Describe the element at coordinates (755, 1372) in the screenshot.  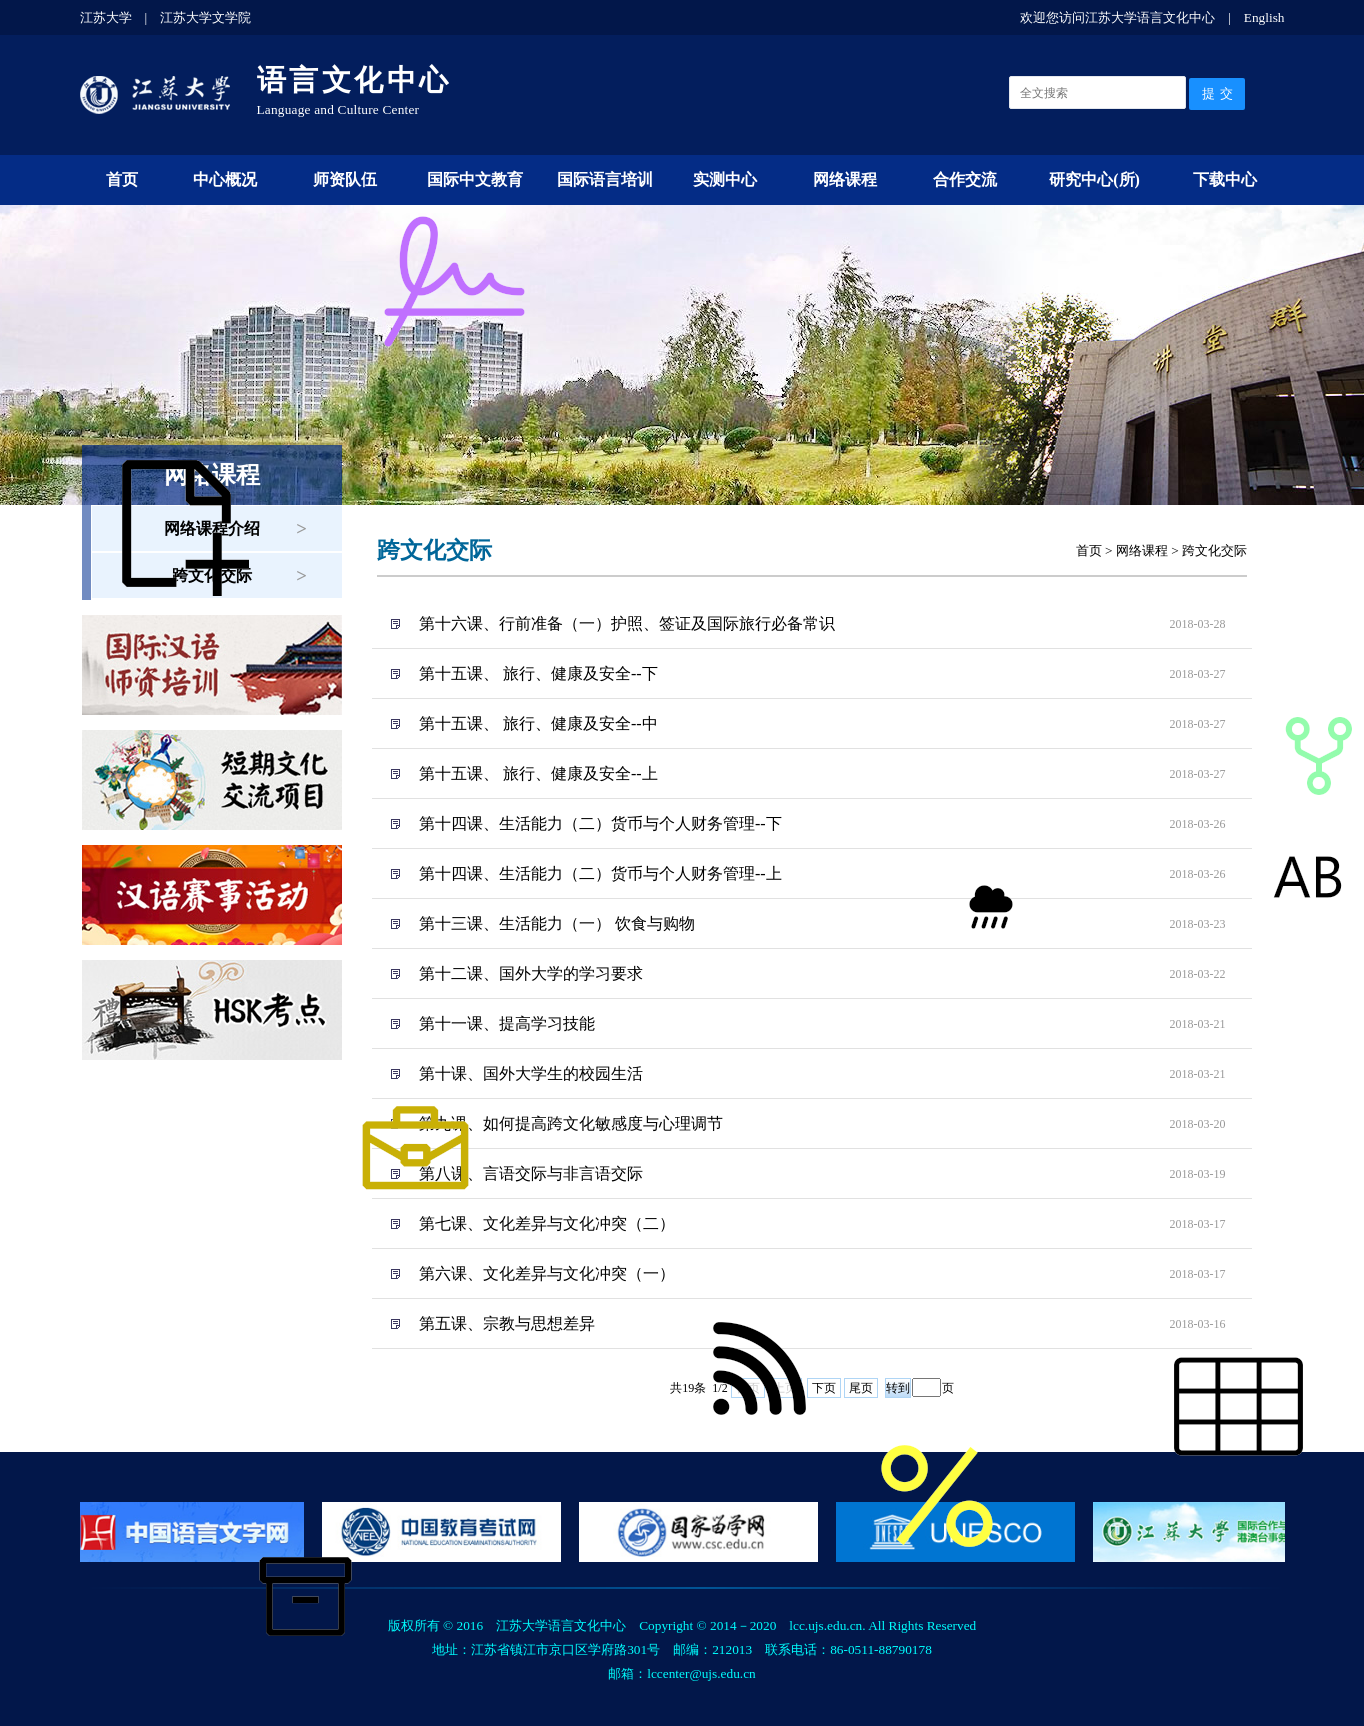
I see `subscribe to RSS feed` at that location.